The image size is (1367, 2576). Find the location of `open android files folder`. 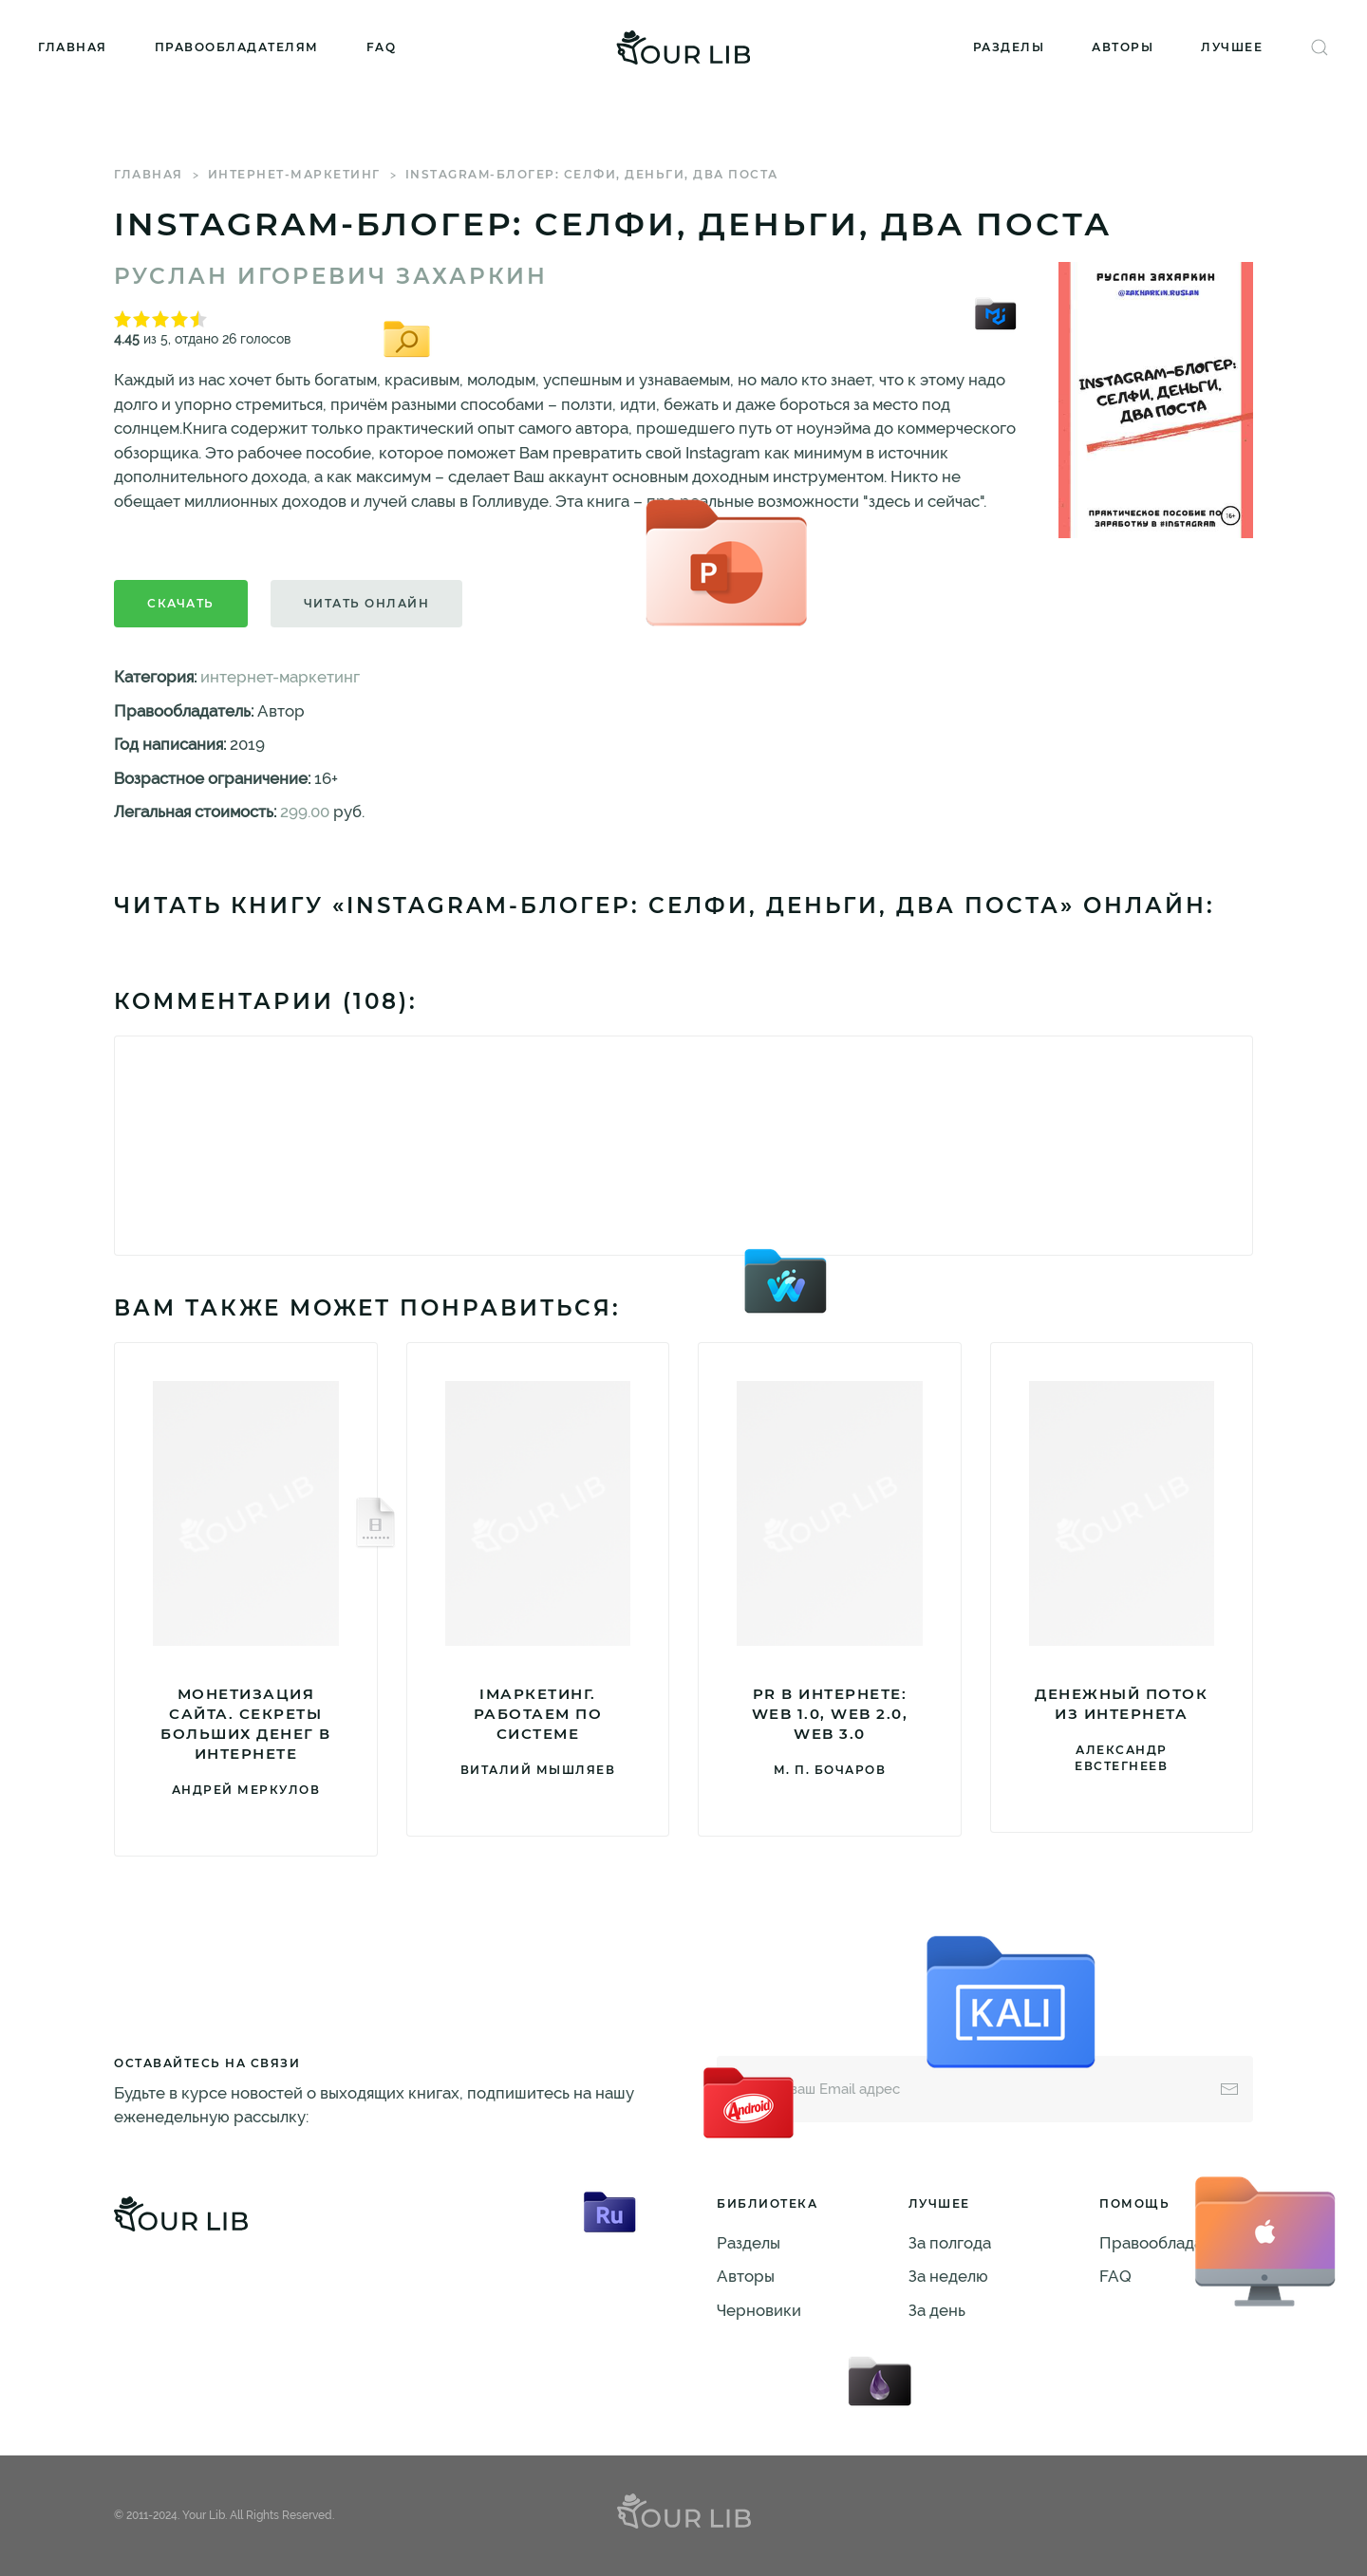

open android files folder is located at coordinates (748, 2105).